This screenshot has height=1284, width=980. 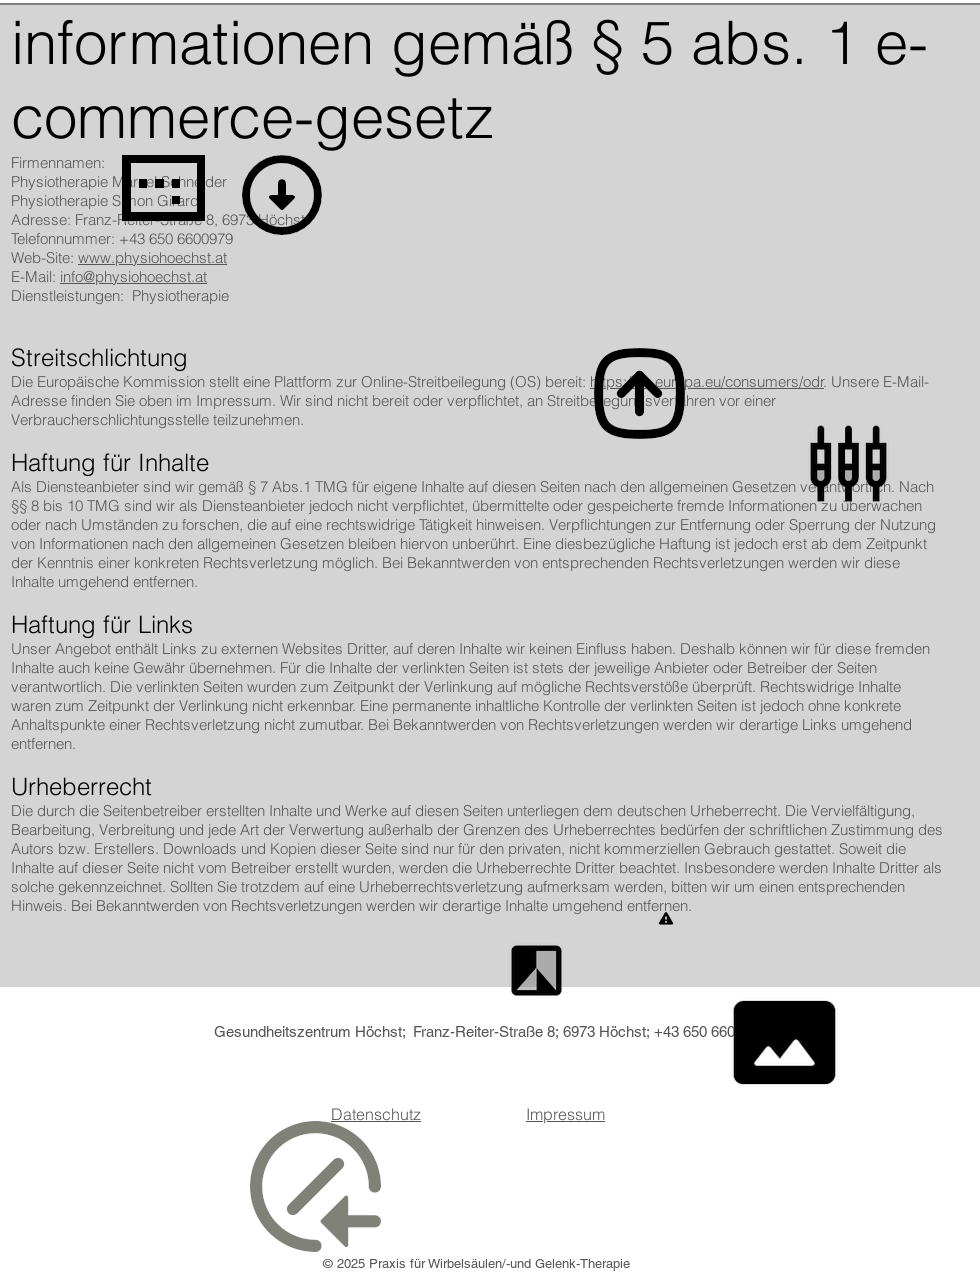 What do you see at coordinates (848, 463) in the screenshot?
I see `configure audio or video input connections` at bounding box center [848, 463].